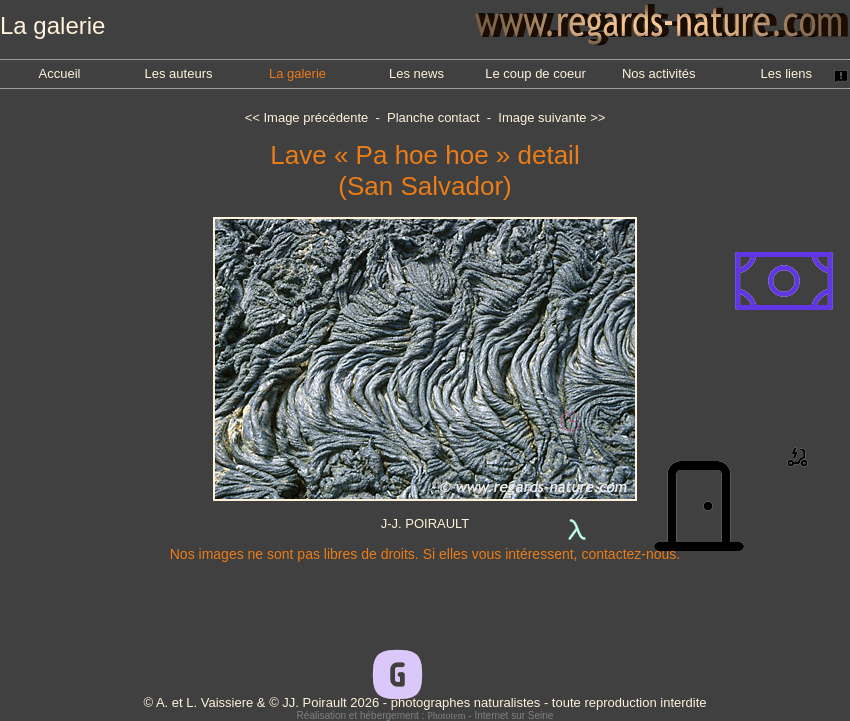 Image resolution: width=850 pixels, height=721 pixels. Describe the element at coordinates (784, 281) in the screenshot. I see `view your account balance` at that location.